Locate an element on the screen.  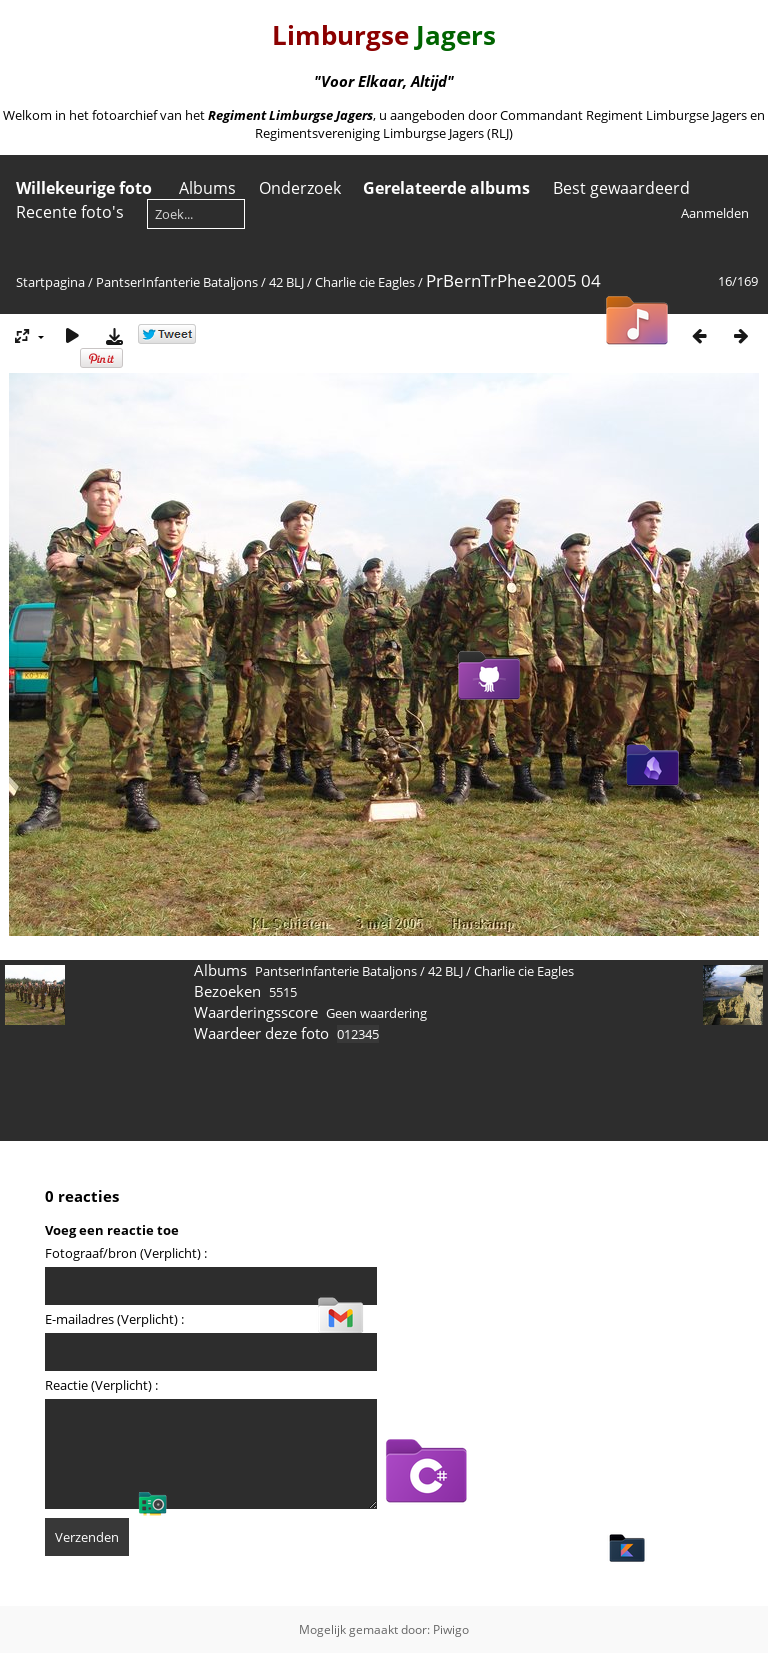
open github repository folder is located at coordinates (489, 677).